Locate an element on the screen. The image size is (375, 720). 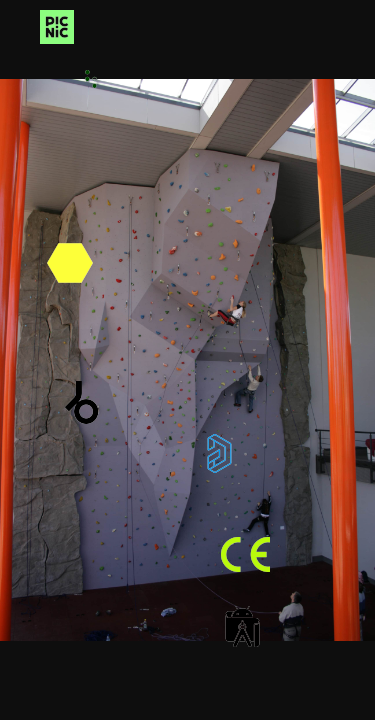
D-Wave Systems company logo is located at coordinates (91, 79).